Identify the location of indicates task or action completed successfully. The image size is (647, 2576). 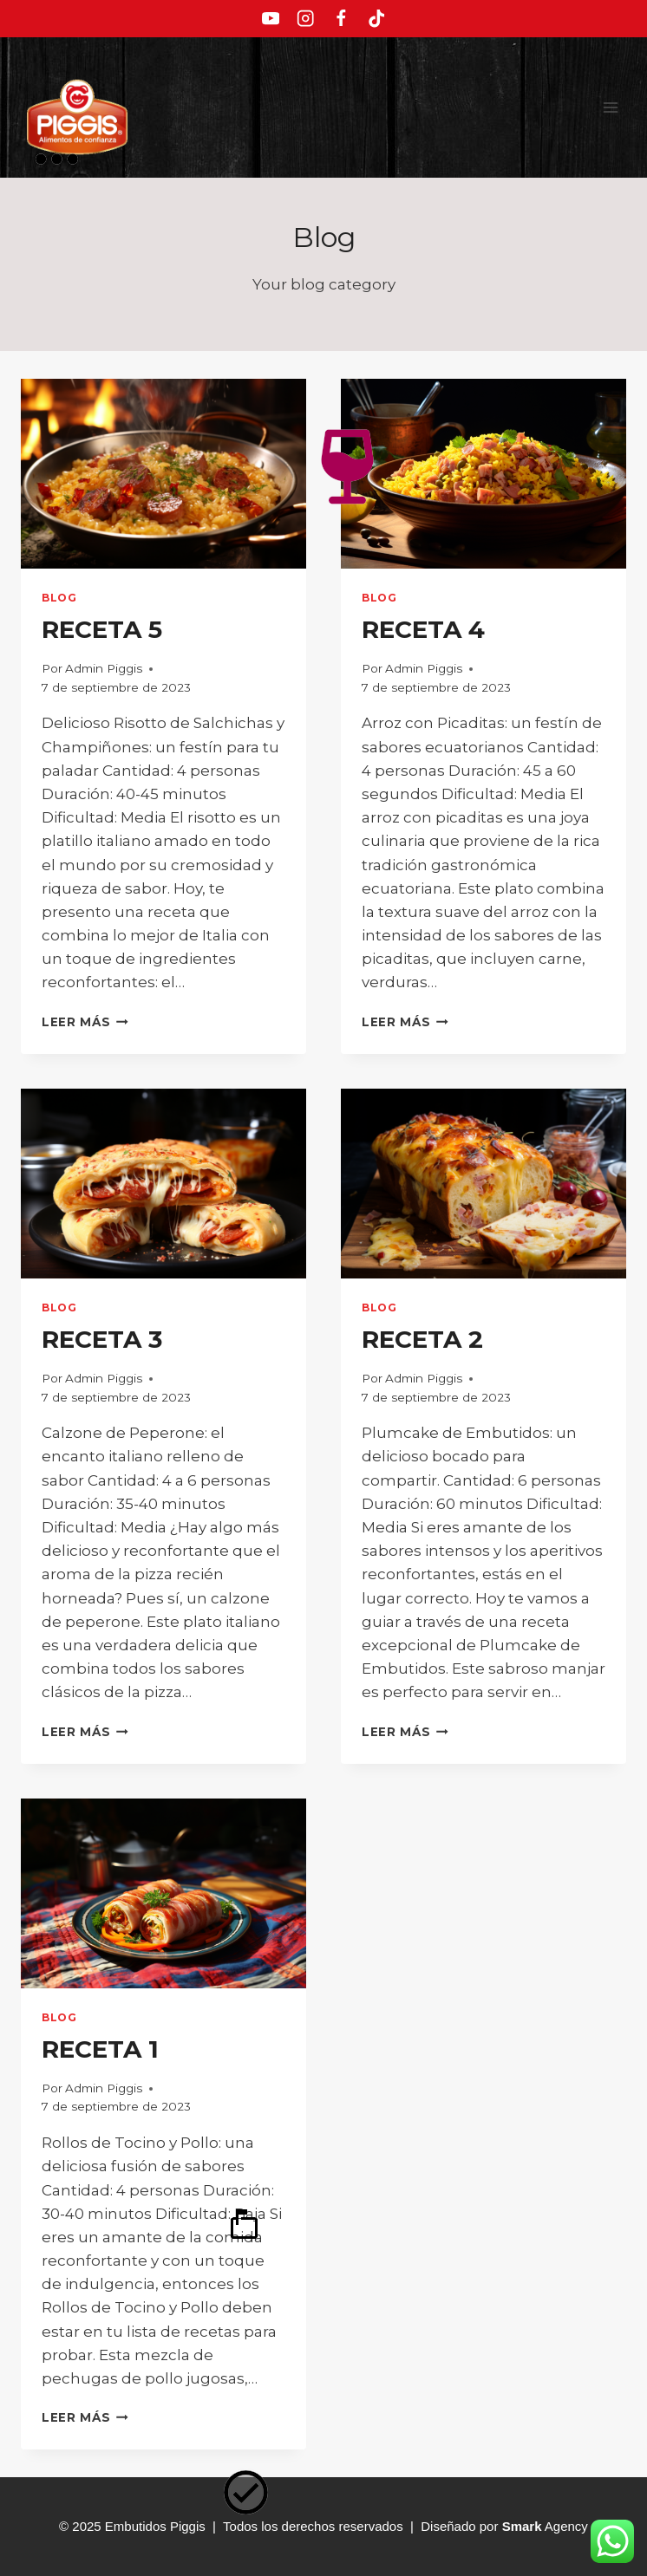
(245, 2492).